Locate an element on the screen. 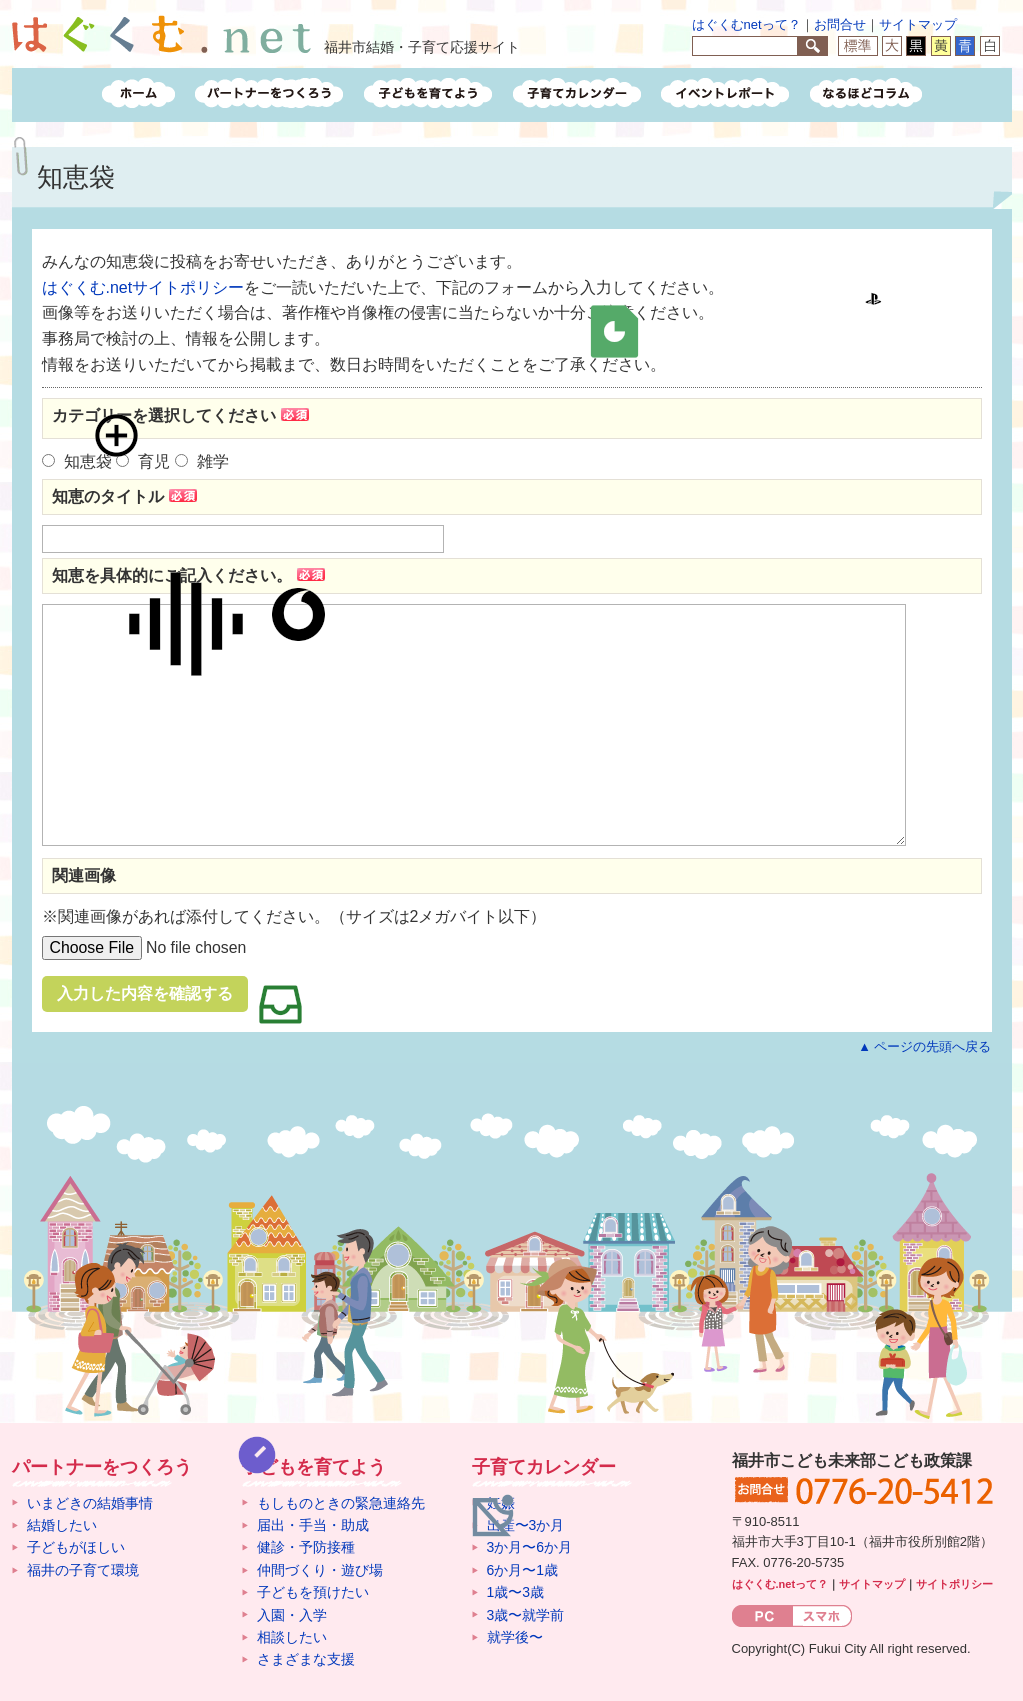  playstation brand logo is located at coordinates (873, 298).